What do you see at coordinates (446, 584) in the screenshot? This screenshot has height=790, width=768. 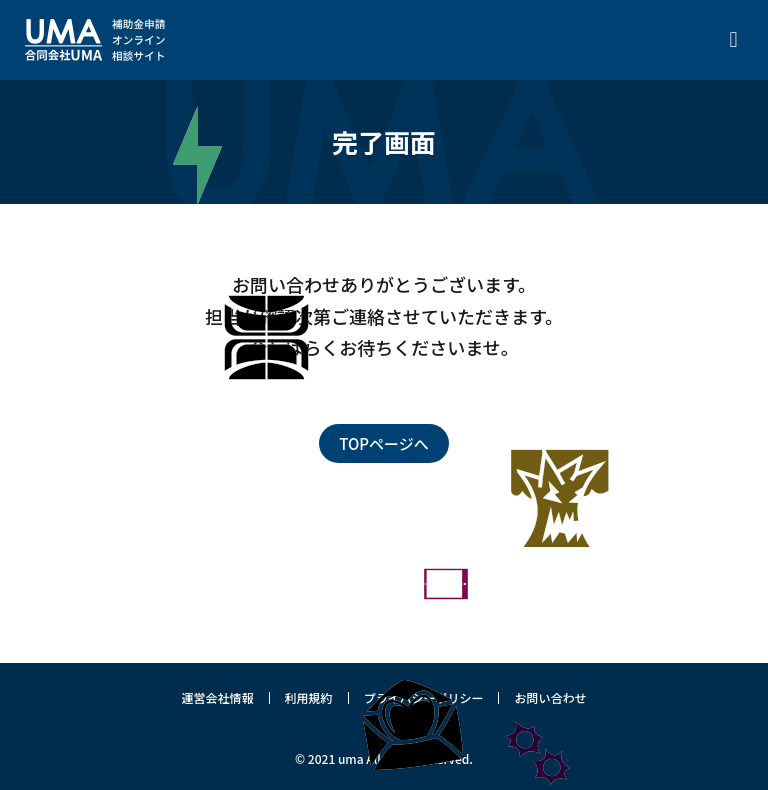 I see `switch to tablet view or layout` at bounding box center [446, 584].